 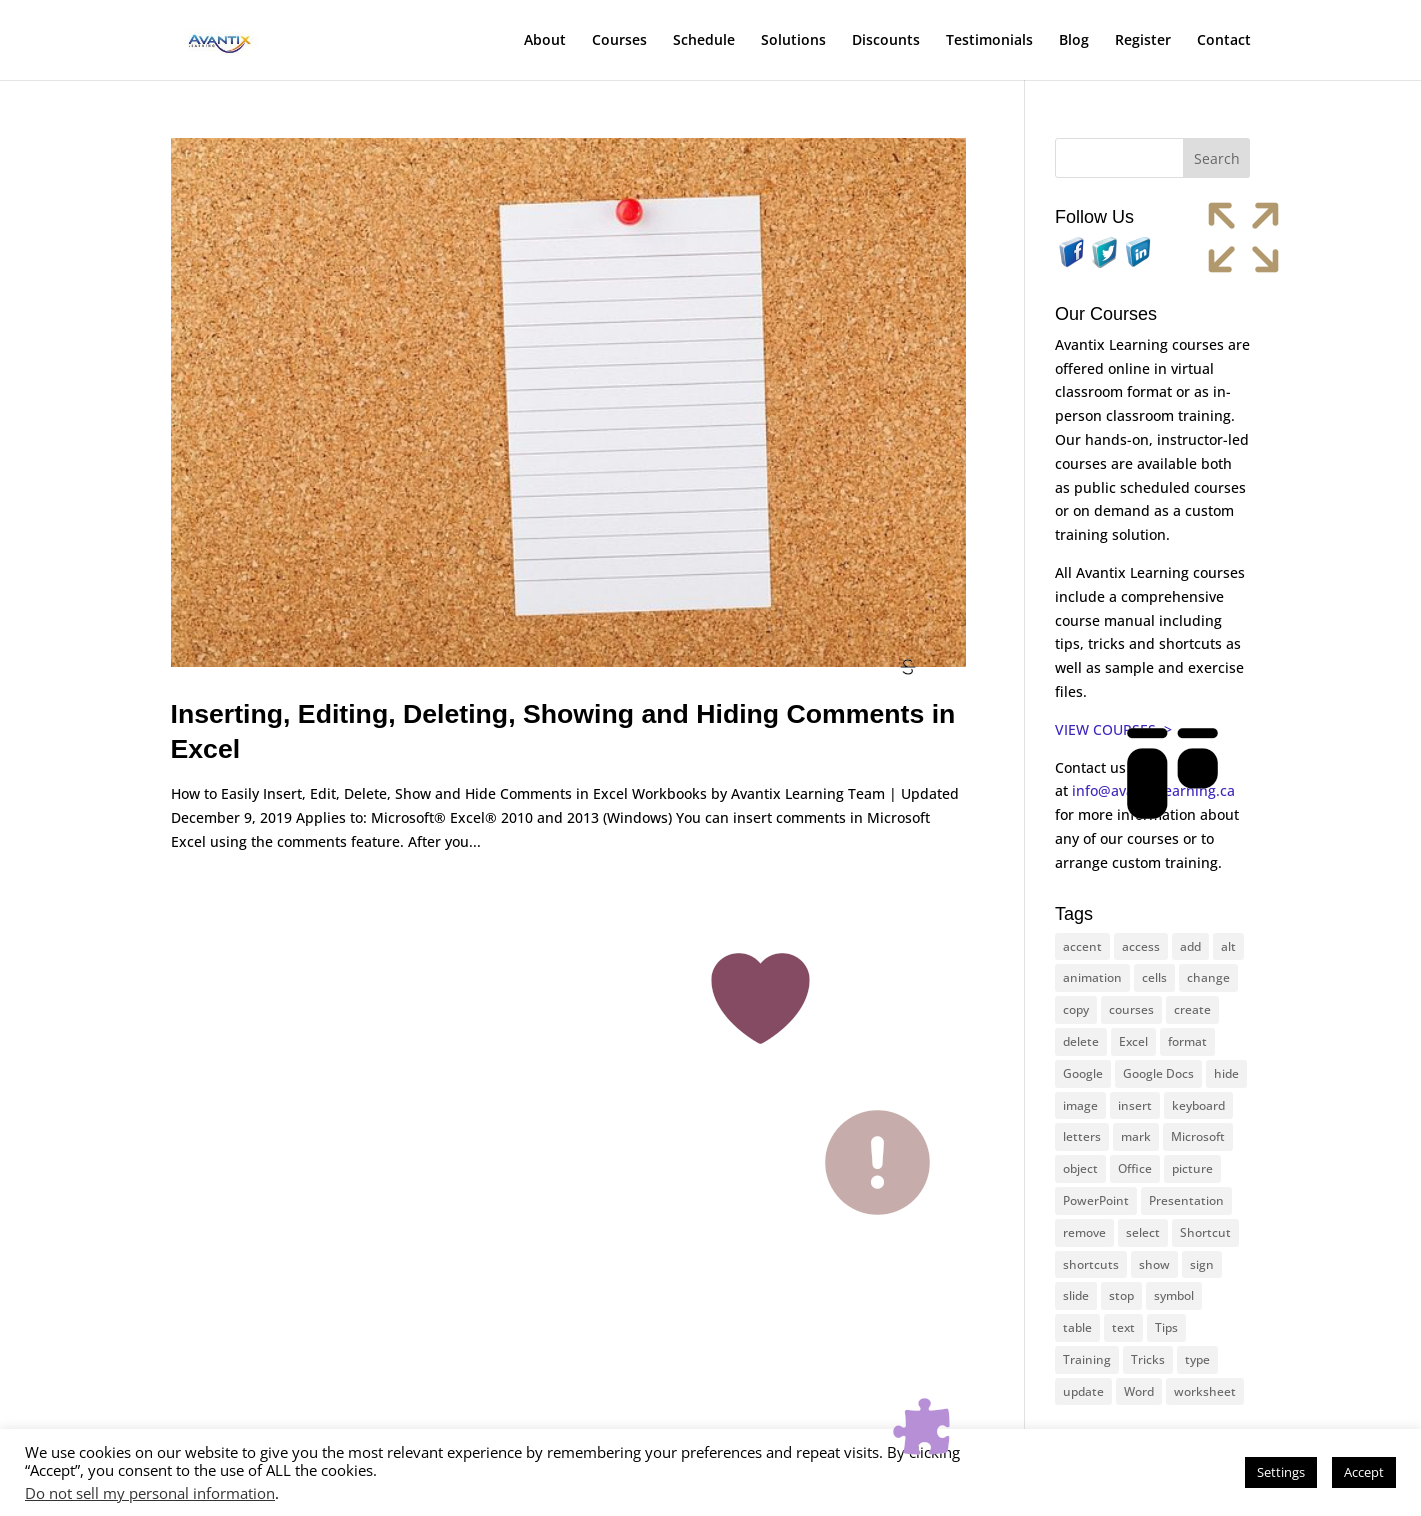 I want to click on indicates a warning or alert requiring attention, so click(x=877, y=1162).